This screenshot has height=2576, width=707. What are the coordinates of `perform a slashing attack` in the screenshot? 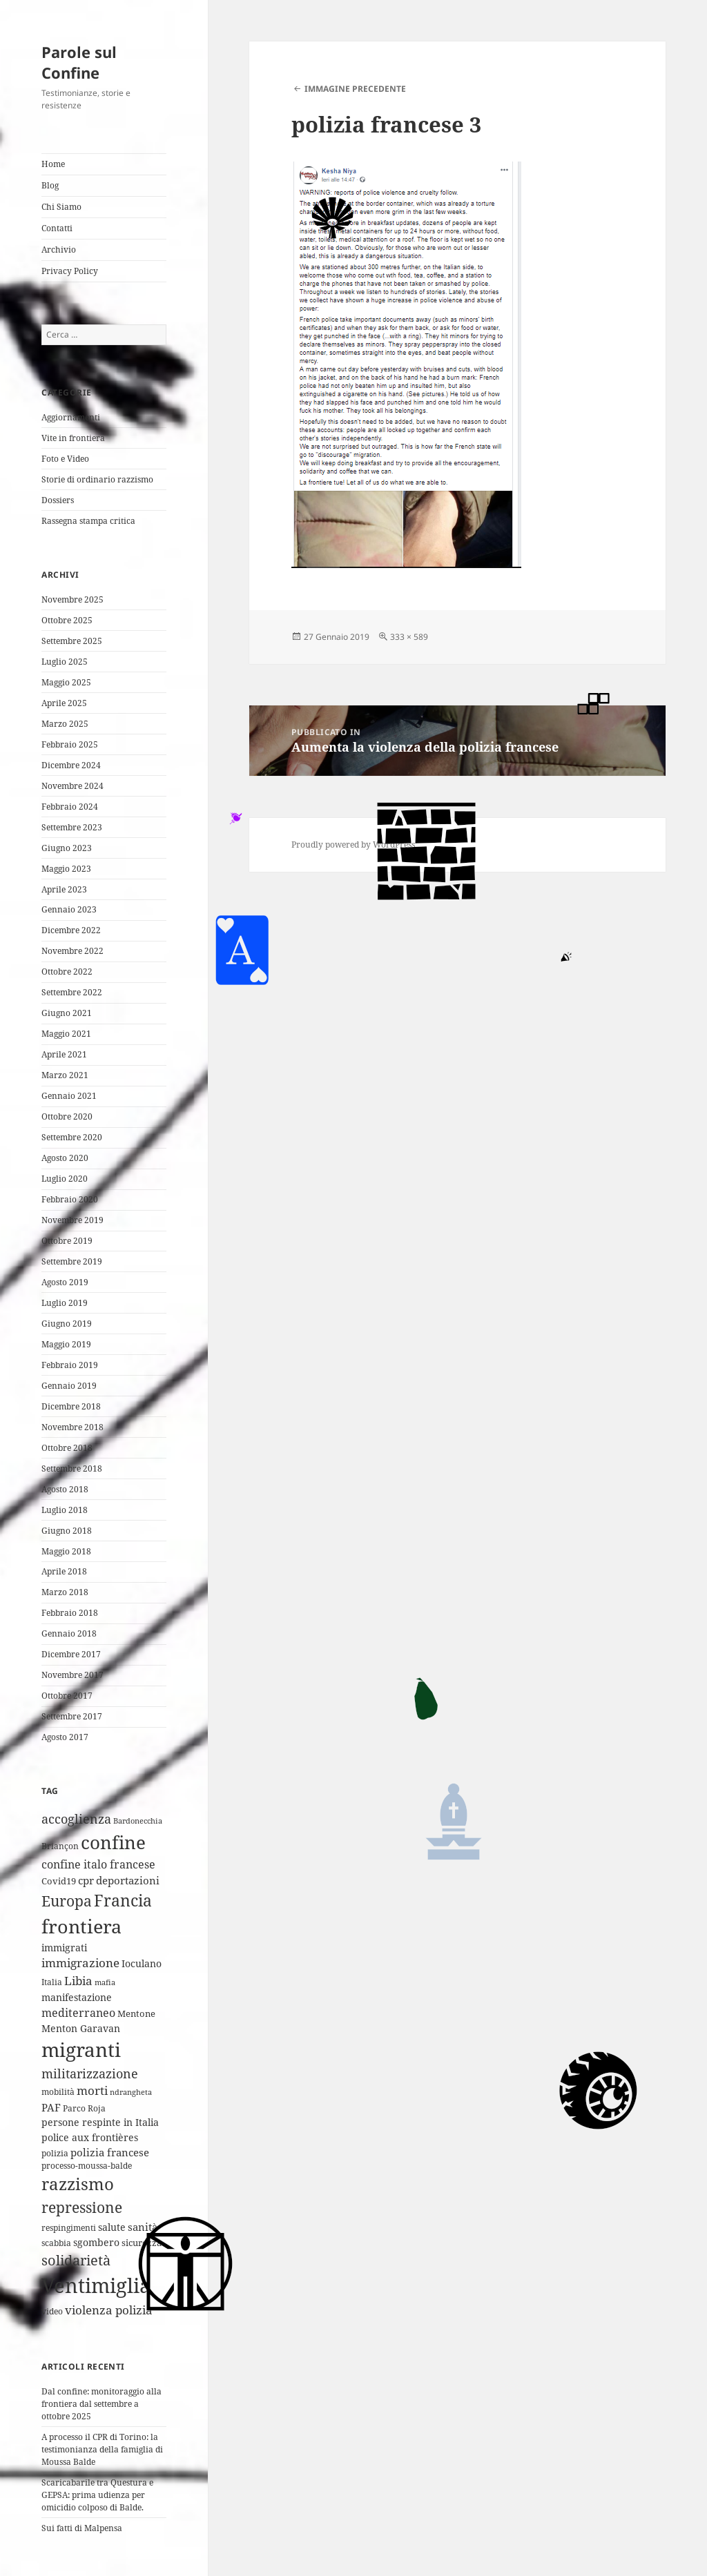 It's located at (235, 818).